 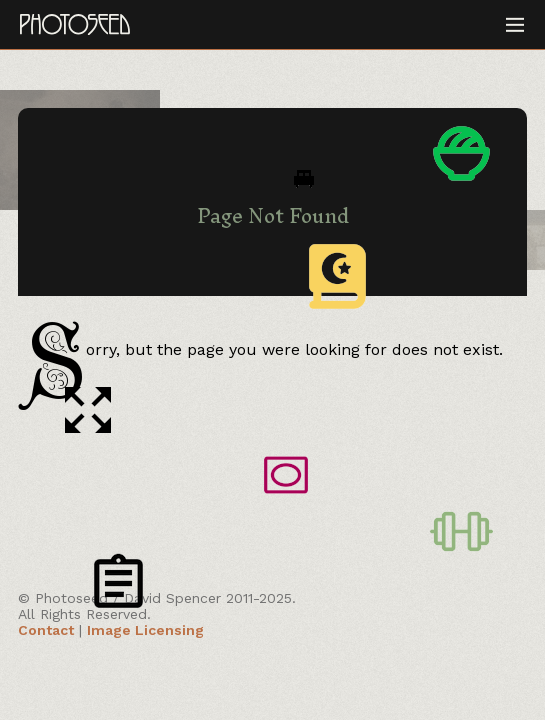 What do you see at coordinates (304, 179) in the screenshot?
I see `select single bed accommodation` at bounding box center [304, 179].